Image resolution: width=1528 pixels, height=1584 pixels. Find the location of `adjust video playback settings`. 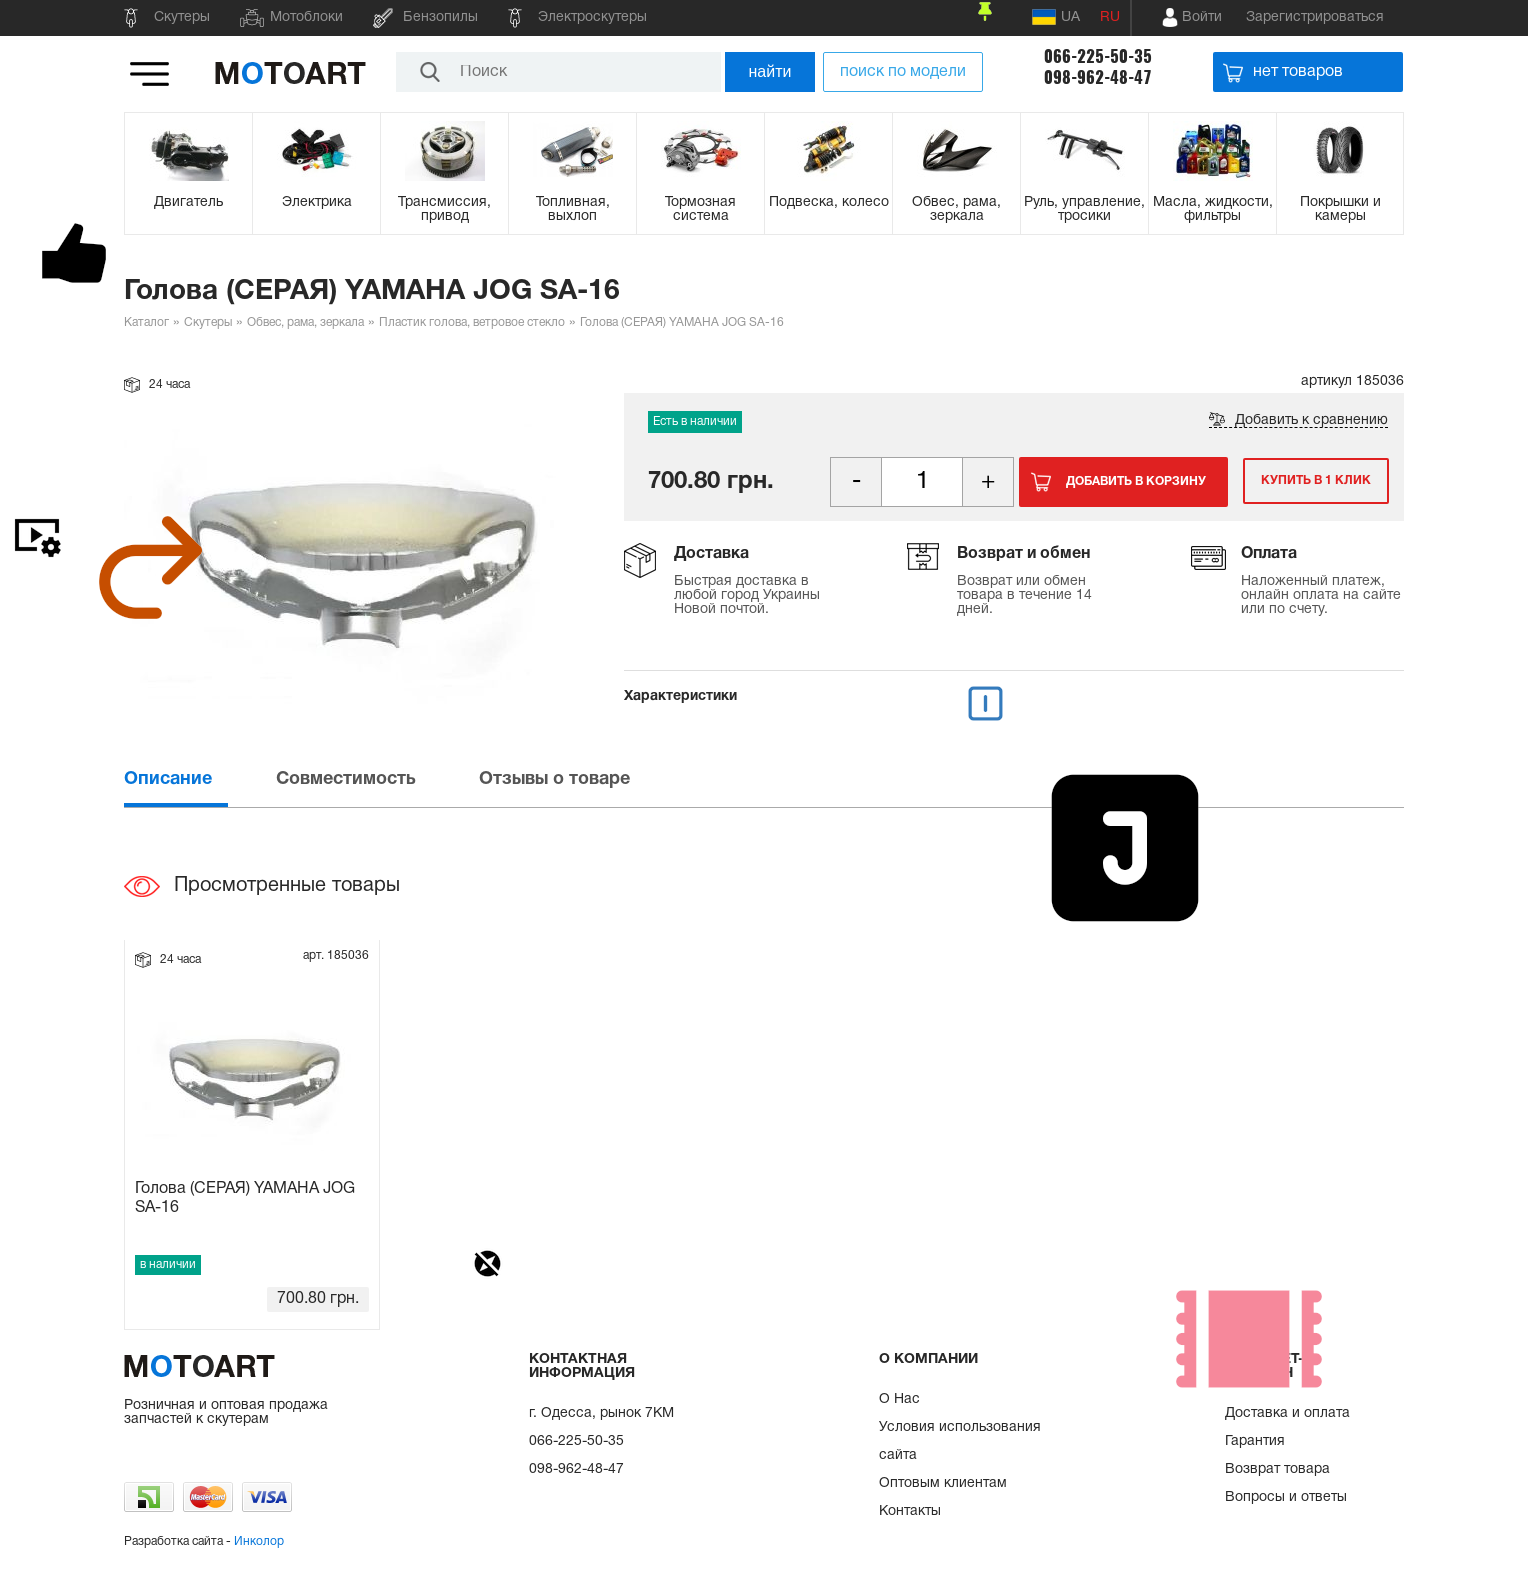

adjust video playback settings is located at coordinates (37, 535).